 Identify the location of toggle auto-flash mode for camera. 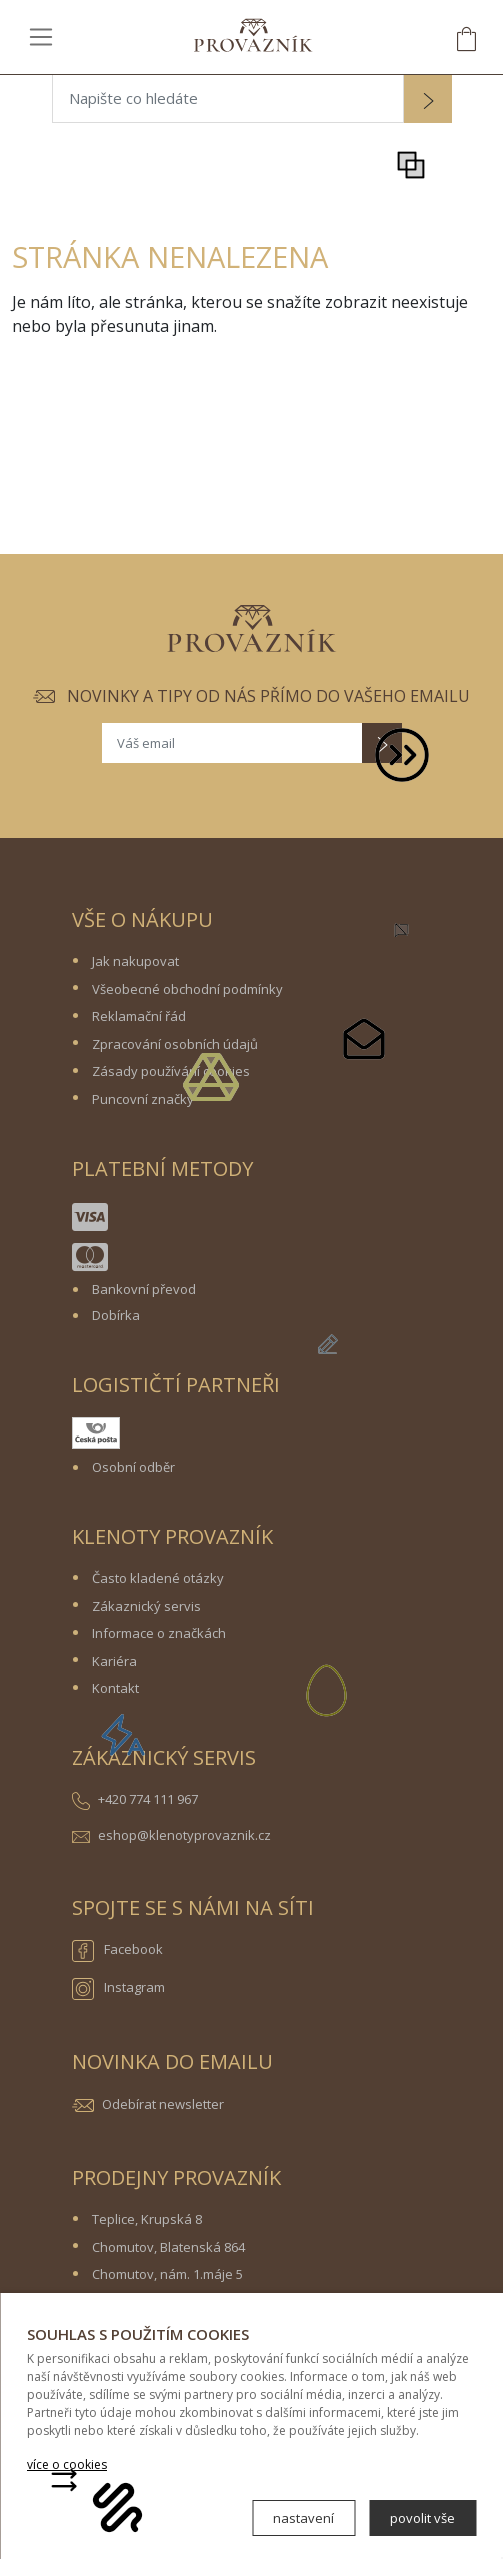
(122, 1736).